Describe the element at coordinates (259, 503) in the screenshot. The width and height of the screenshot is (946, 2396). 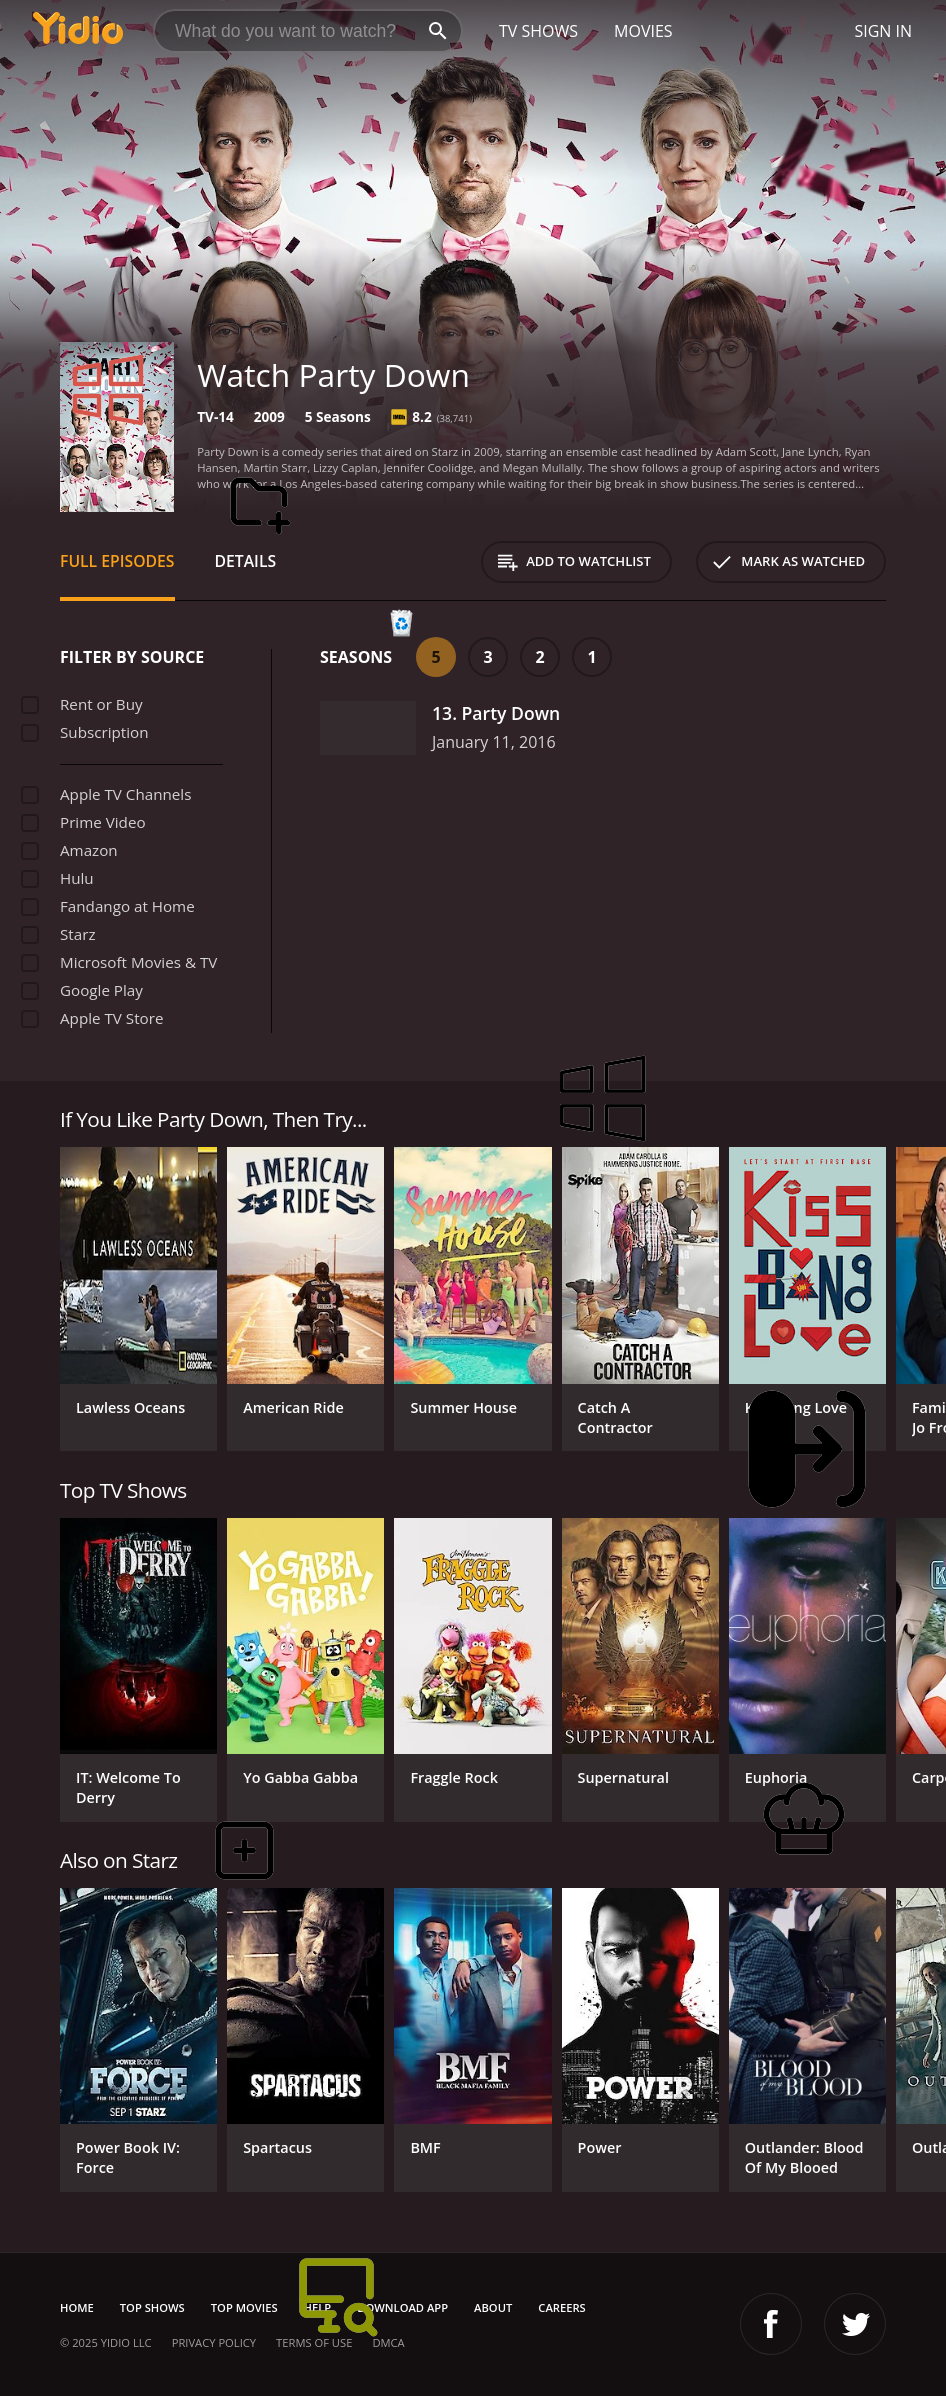
I see `create a new folder` at that location.